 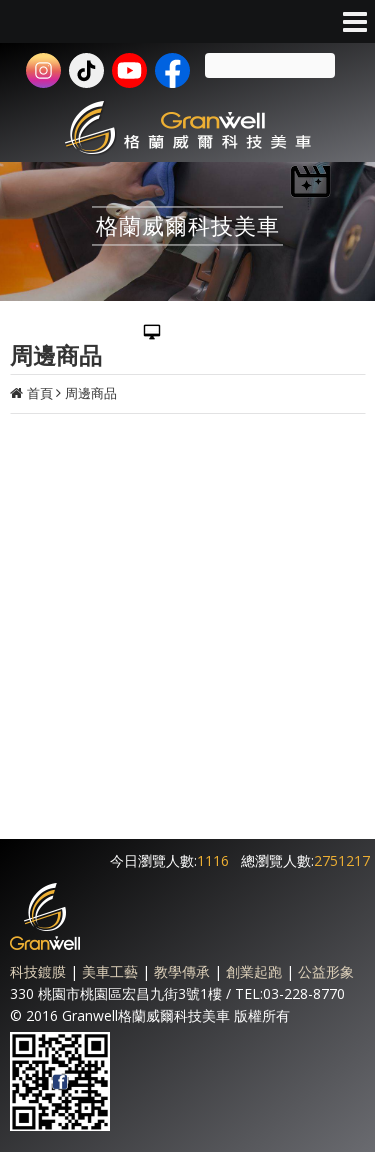 I want to click on switch to desktop view, so click(x=152, y=332).